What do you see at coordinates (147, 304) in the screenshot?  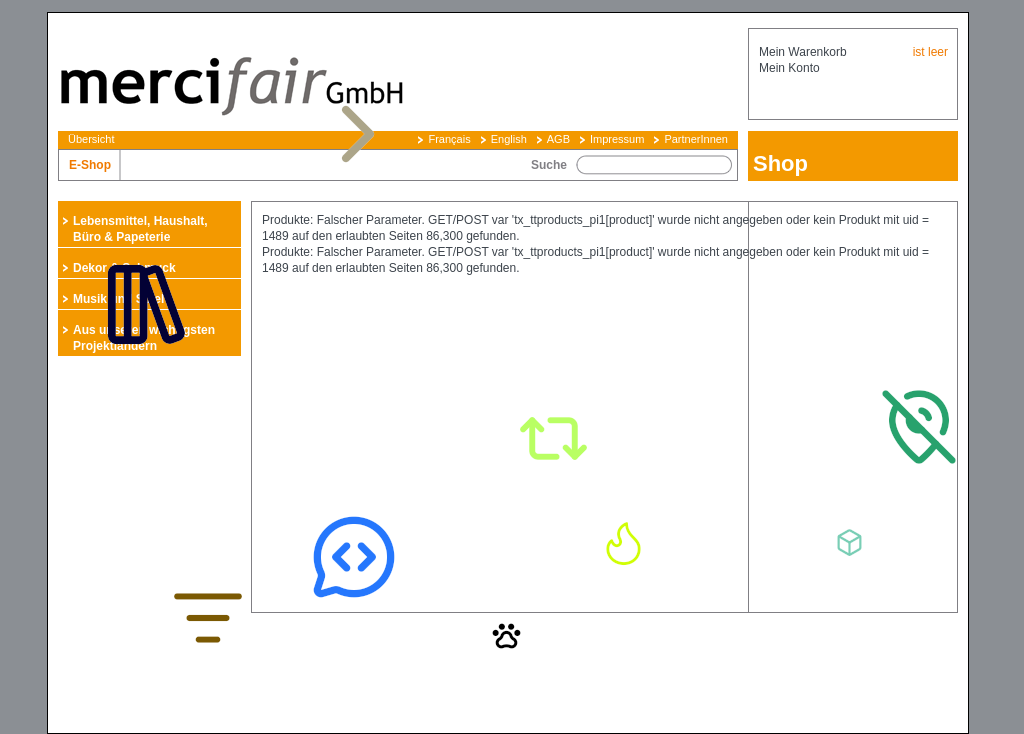 I see `access your library or collection` at bounding box center [147, 304].